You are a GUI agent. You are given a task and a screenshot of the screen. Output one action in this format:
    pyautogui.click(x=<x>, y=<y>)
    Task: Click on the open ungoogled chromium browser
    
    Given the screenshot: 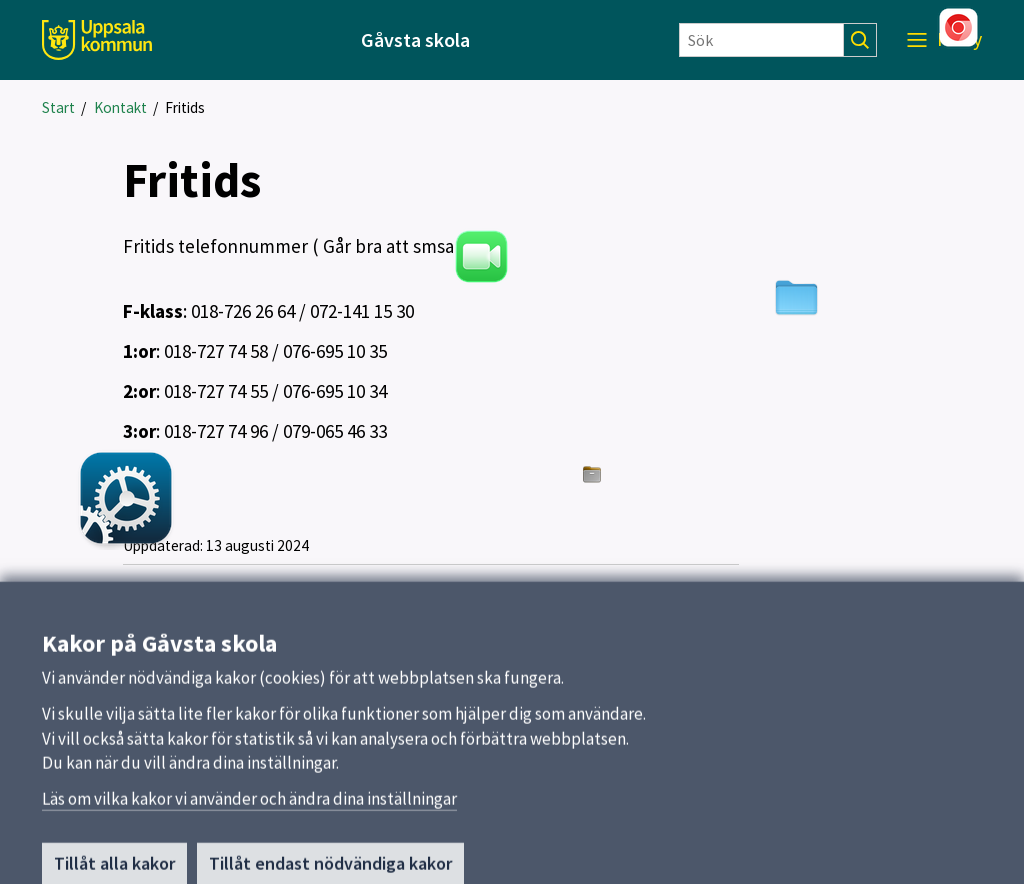 What is the action you would take?
    pyautogui.click(x=958, y=27)
    